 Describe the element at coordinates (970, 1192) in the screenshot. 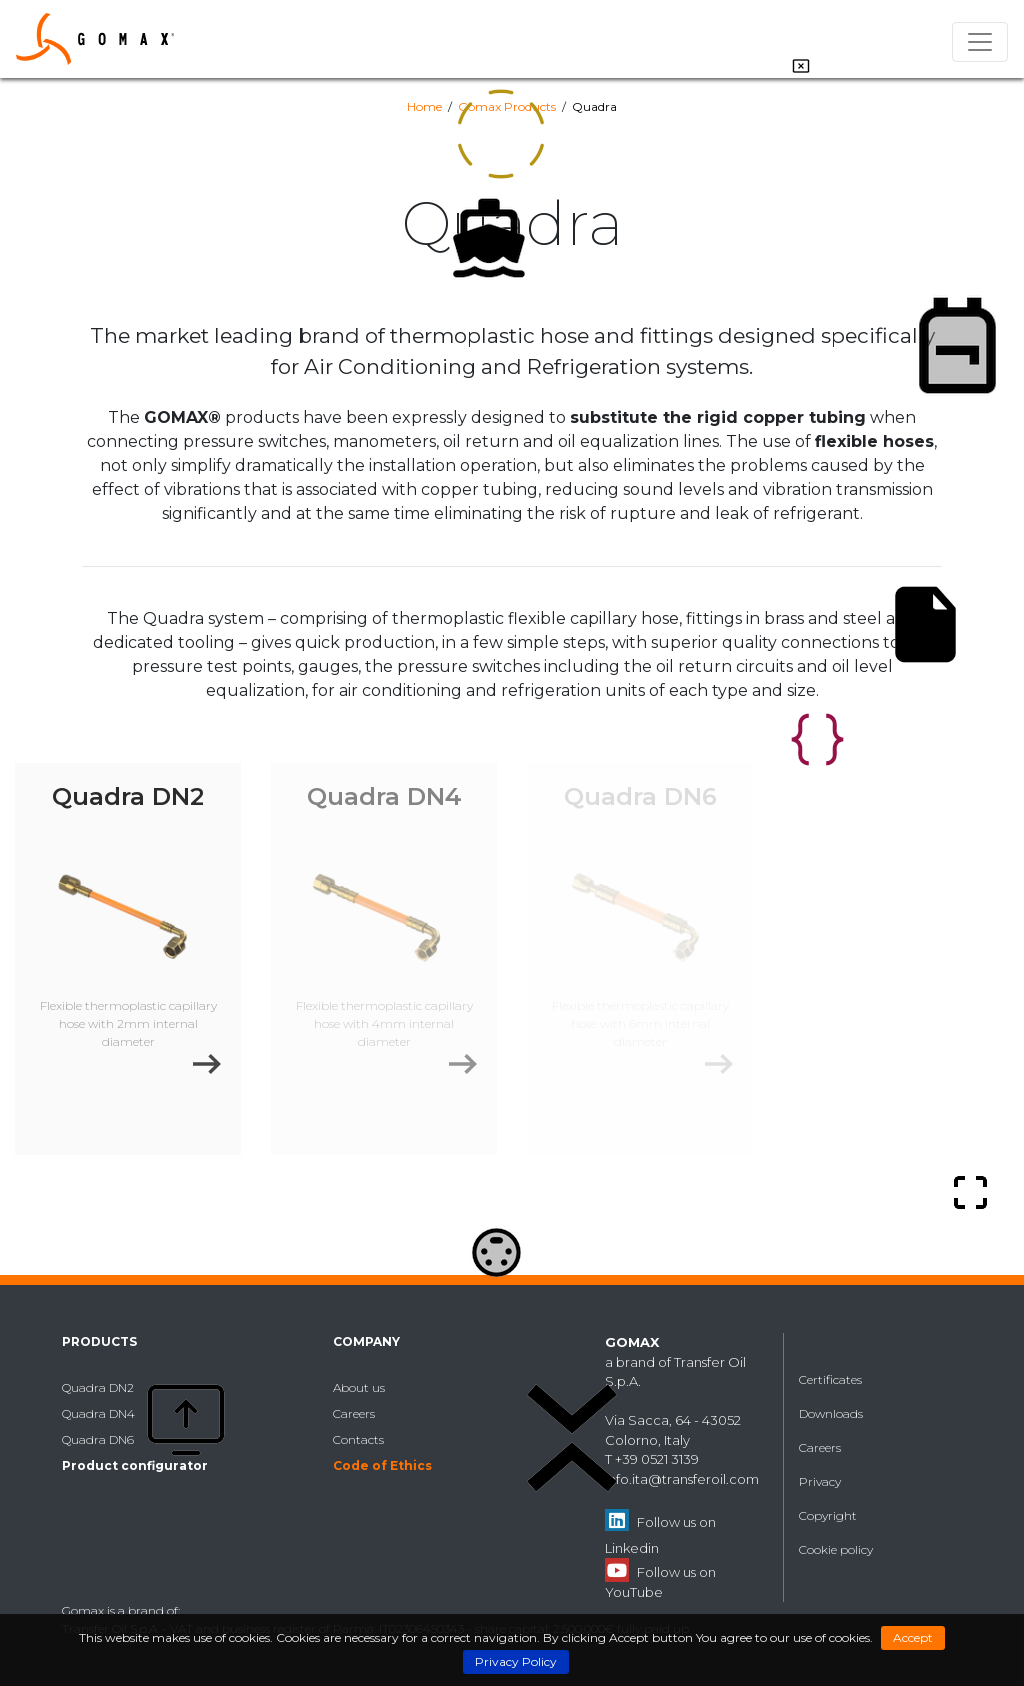

I see `scan a QR code or barcode` at that location.